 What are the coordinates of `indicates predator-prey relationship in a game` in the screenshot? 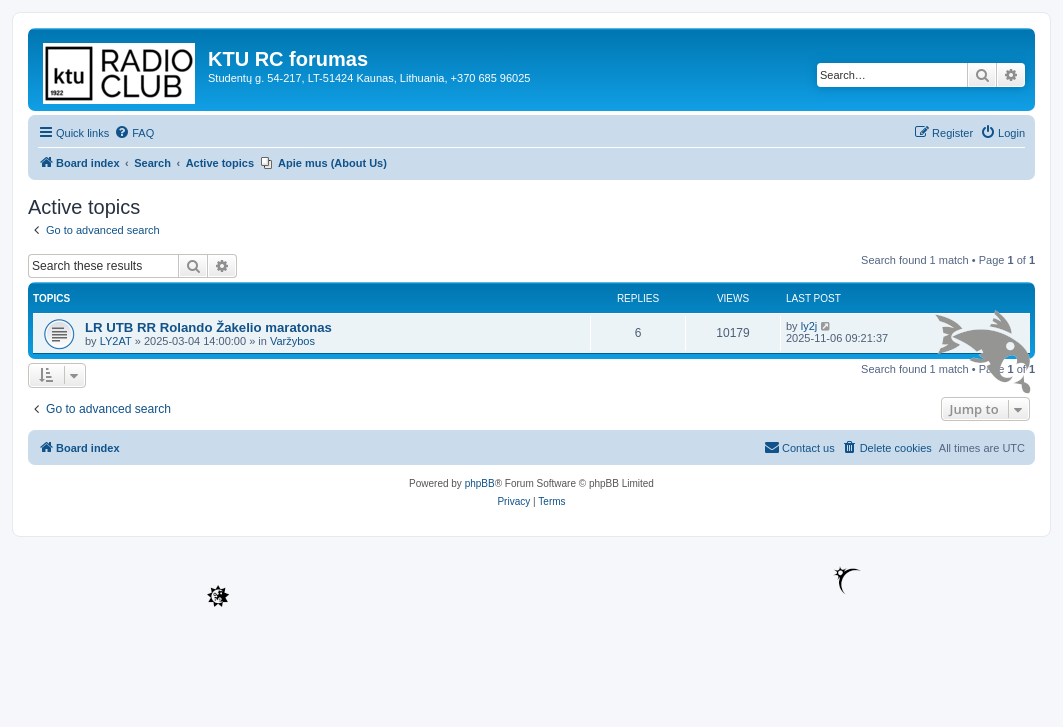 It's located at (983, 347).